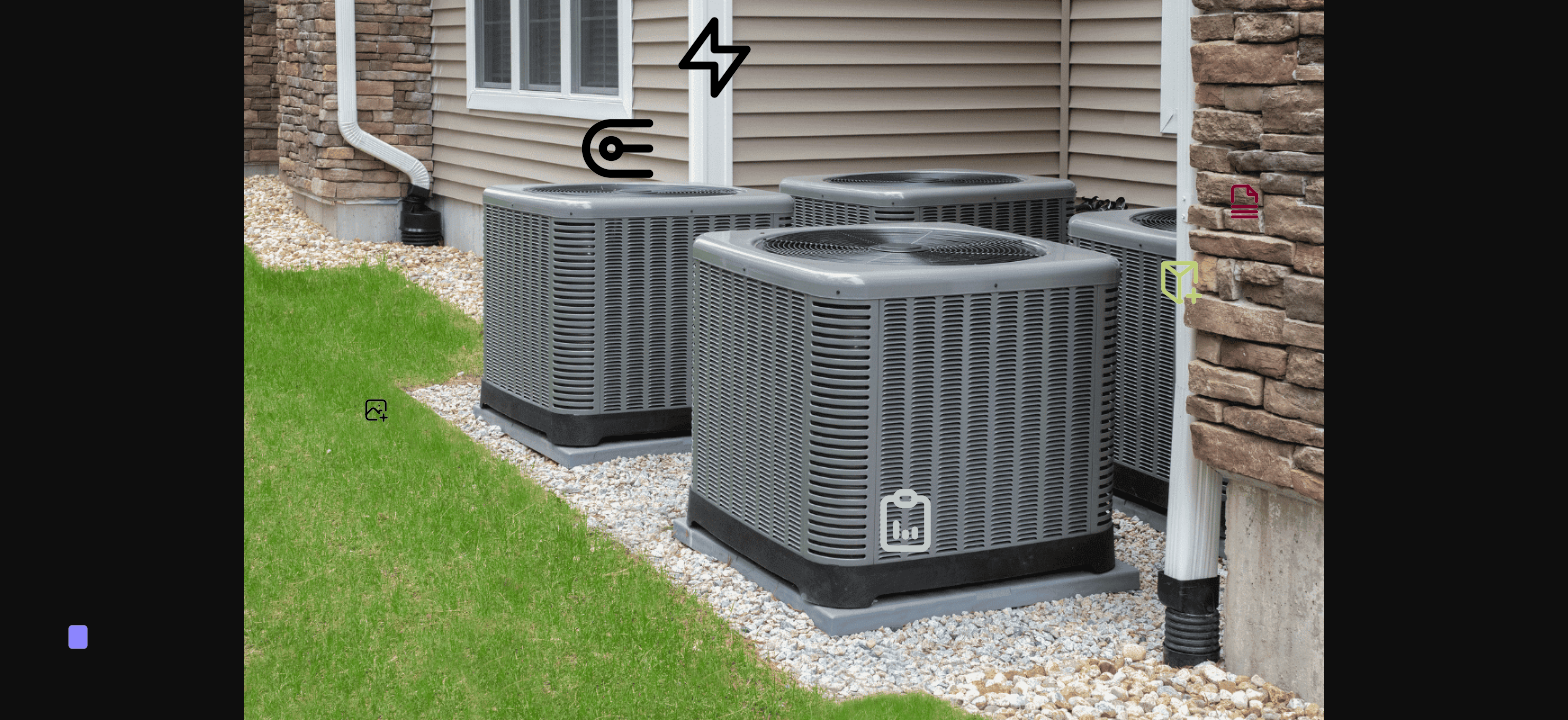 The width and height of the screenshot is (1568, 720). Describe the element at coordinates (615, 148) in the screenshot. I see `indicates a rounded line cap style option` at that location.